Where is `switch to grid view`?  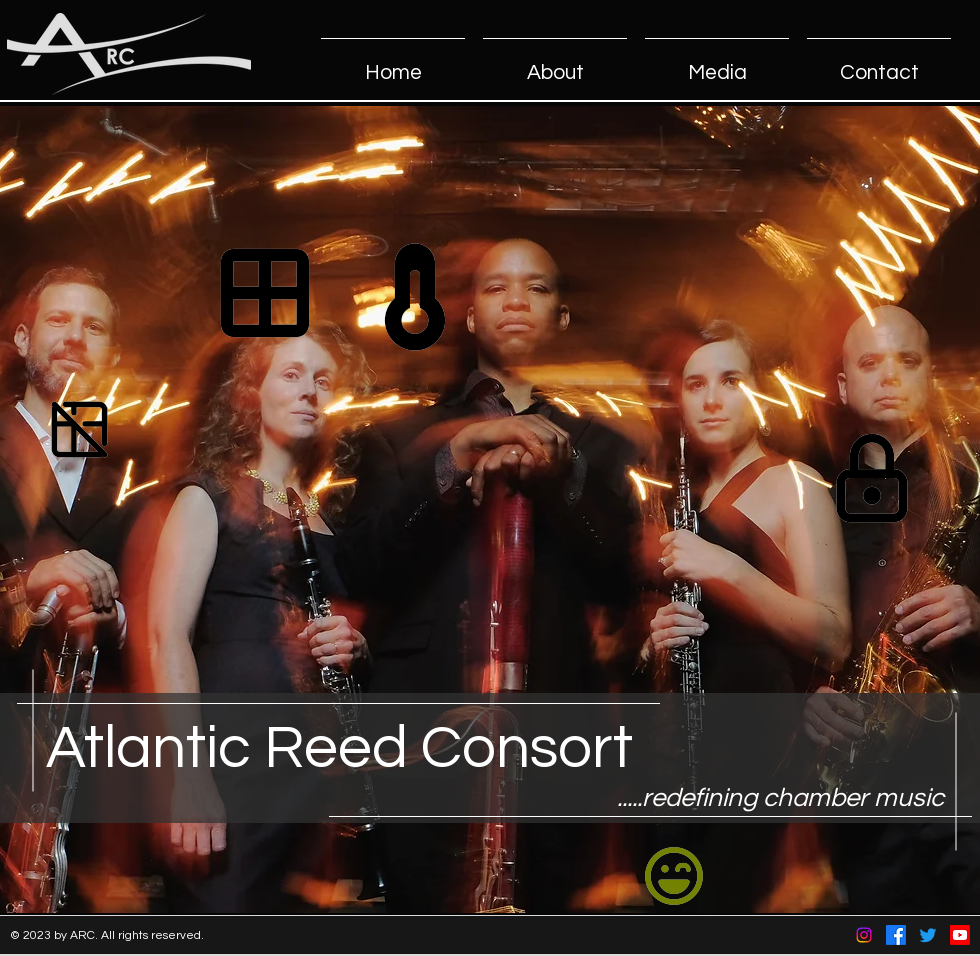 switch to grid view is located at coordinates (265, 293).